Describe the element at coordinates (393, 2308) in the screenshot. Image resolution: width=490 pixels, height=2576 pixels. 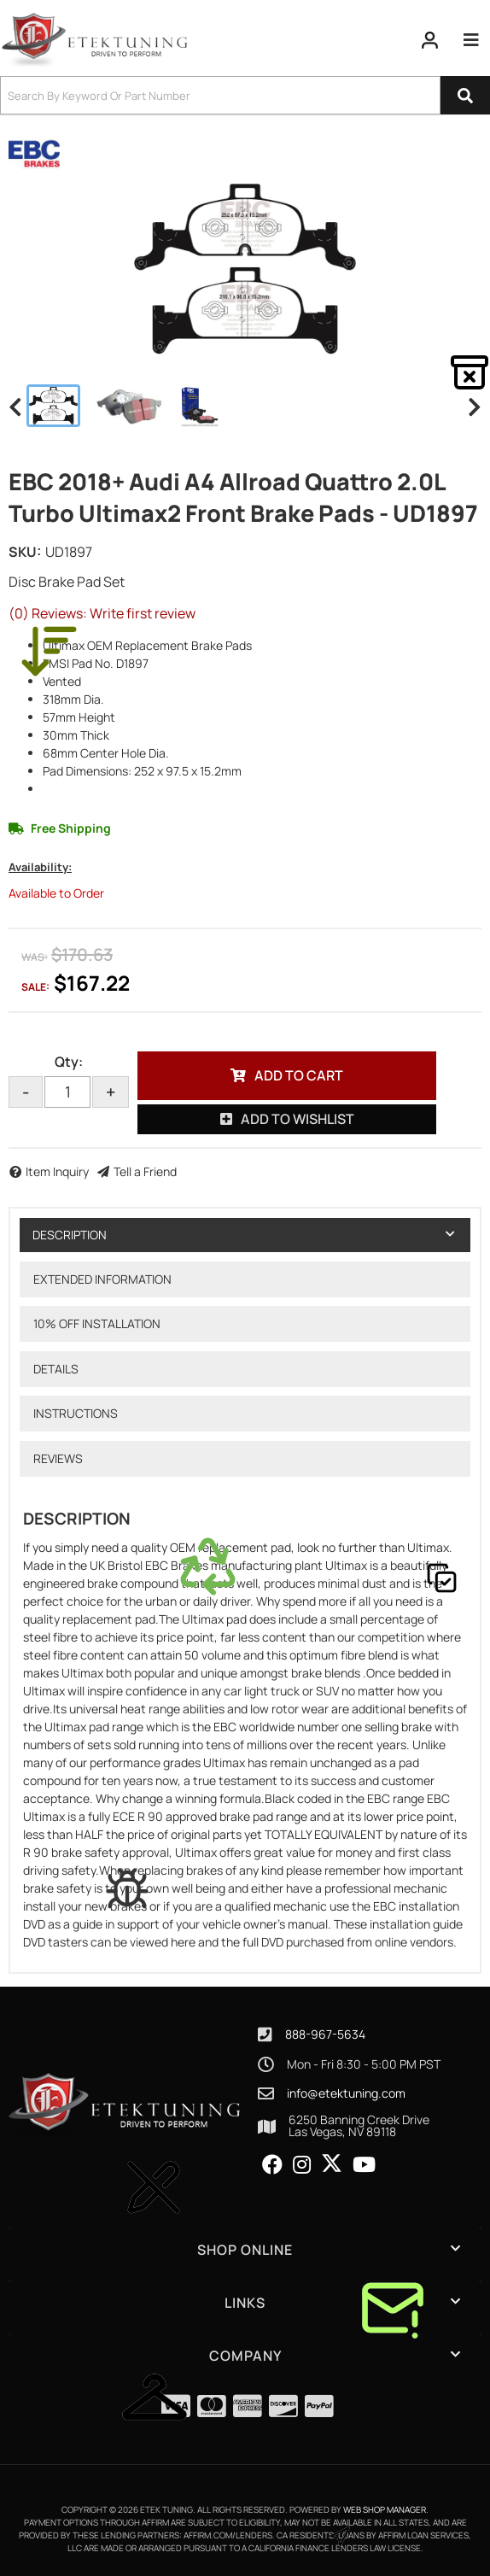
I see `indicates a problem with an email or message` at that location.